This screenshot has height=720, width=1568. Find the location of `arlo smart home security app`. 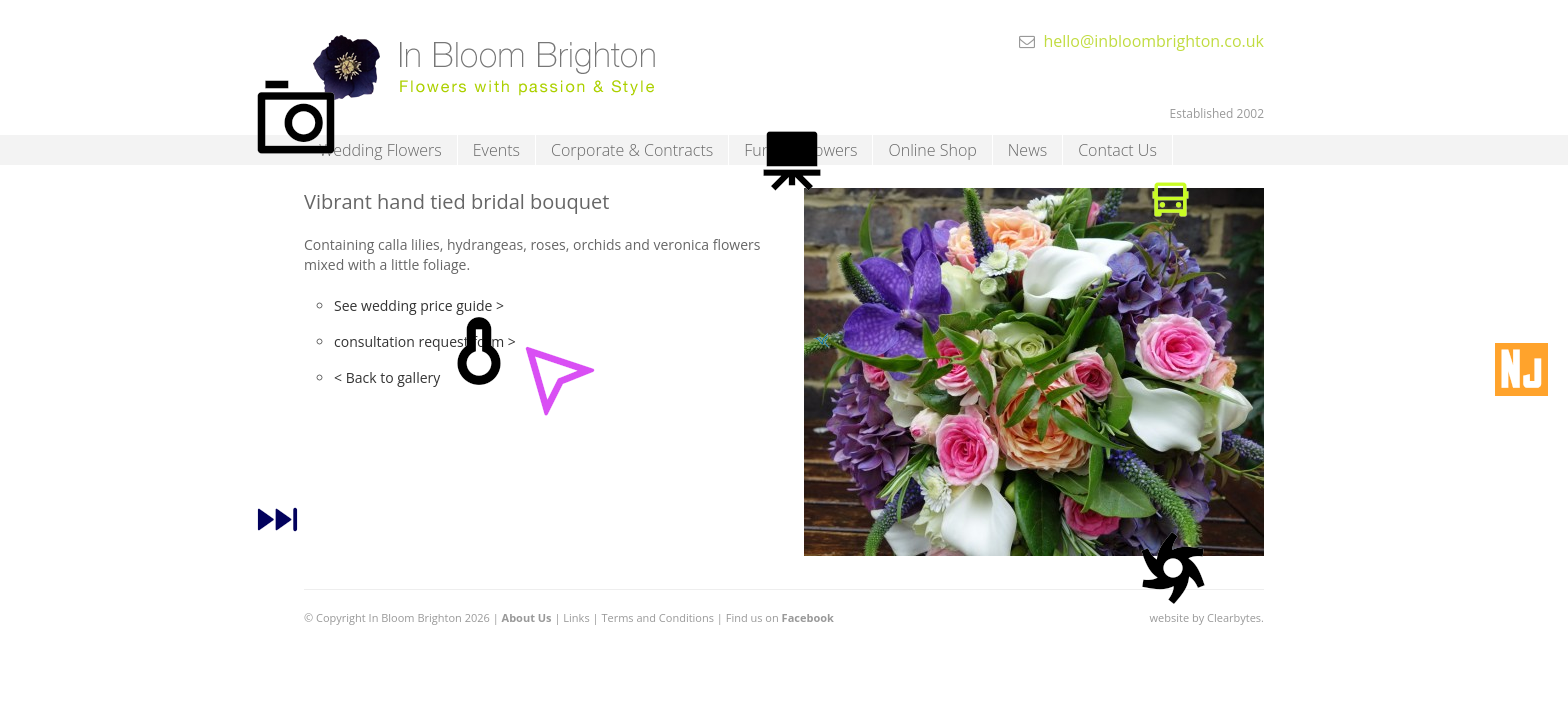

arlo smart home security app is located at coordinates (821, 340).